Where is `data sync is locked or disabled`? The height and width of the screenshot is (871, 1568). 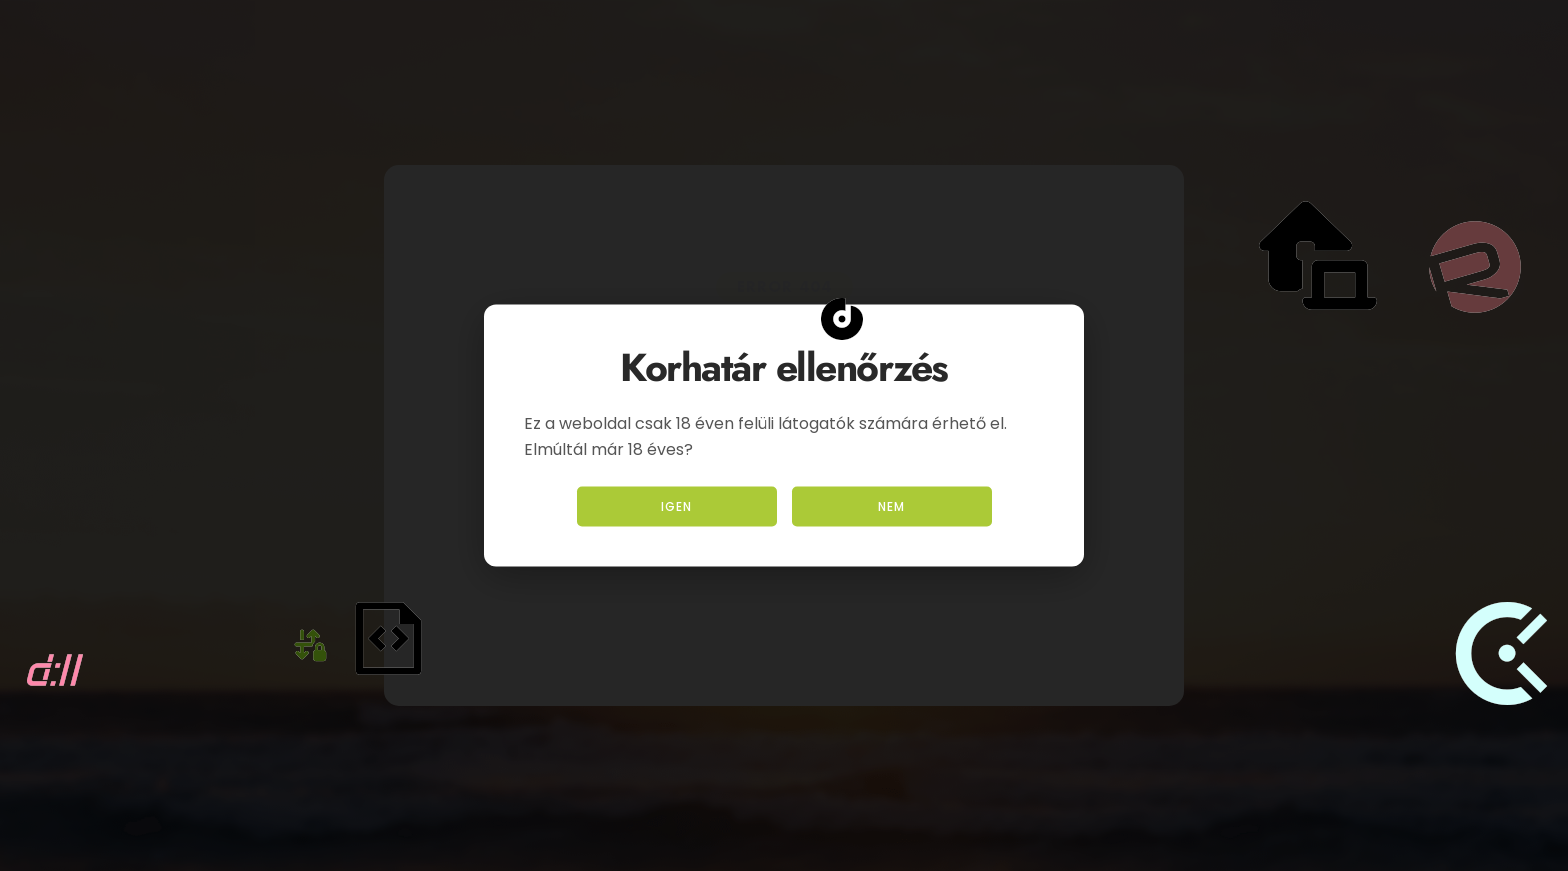 data sync is locked or disabled is located at coordinates (309, 644).